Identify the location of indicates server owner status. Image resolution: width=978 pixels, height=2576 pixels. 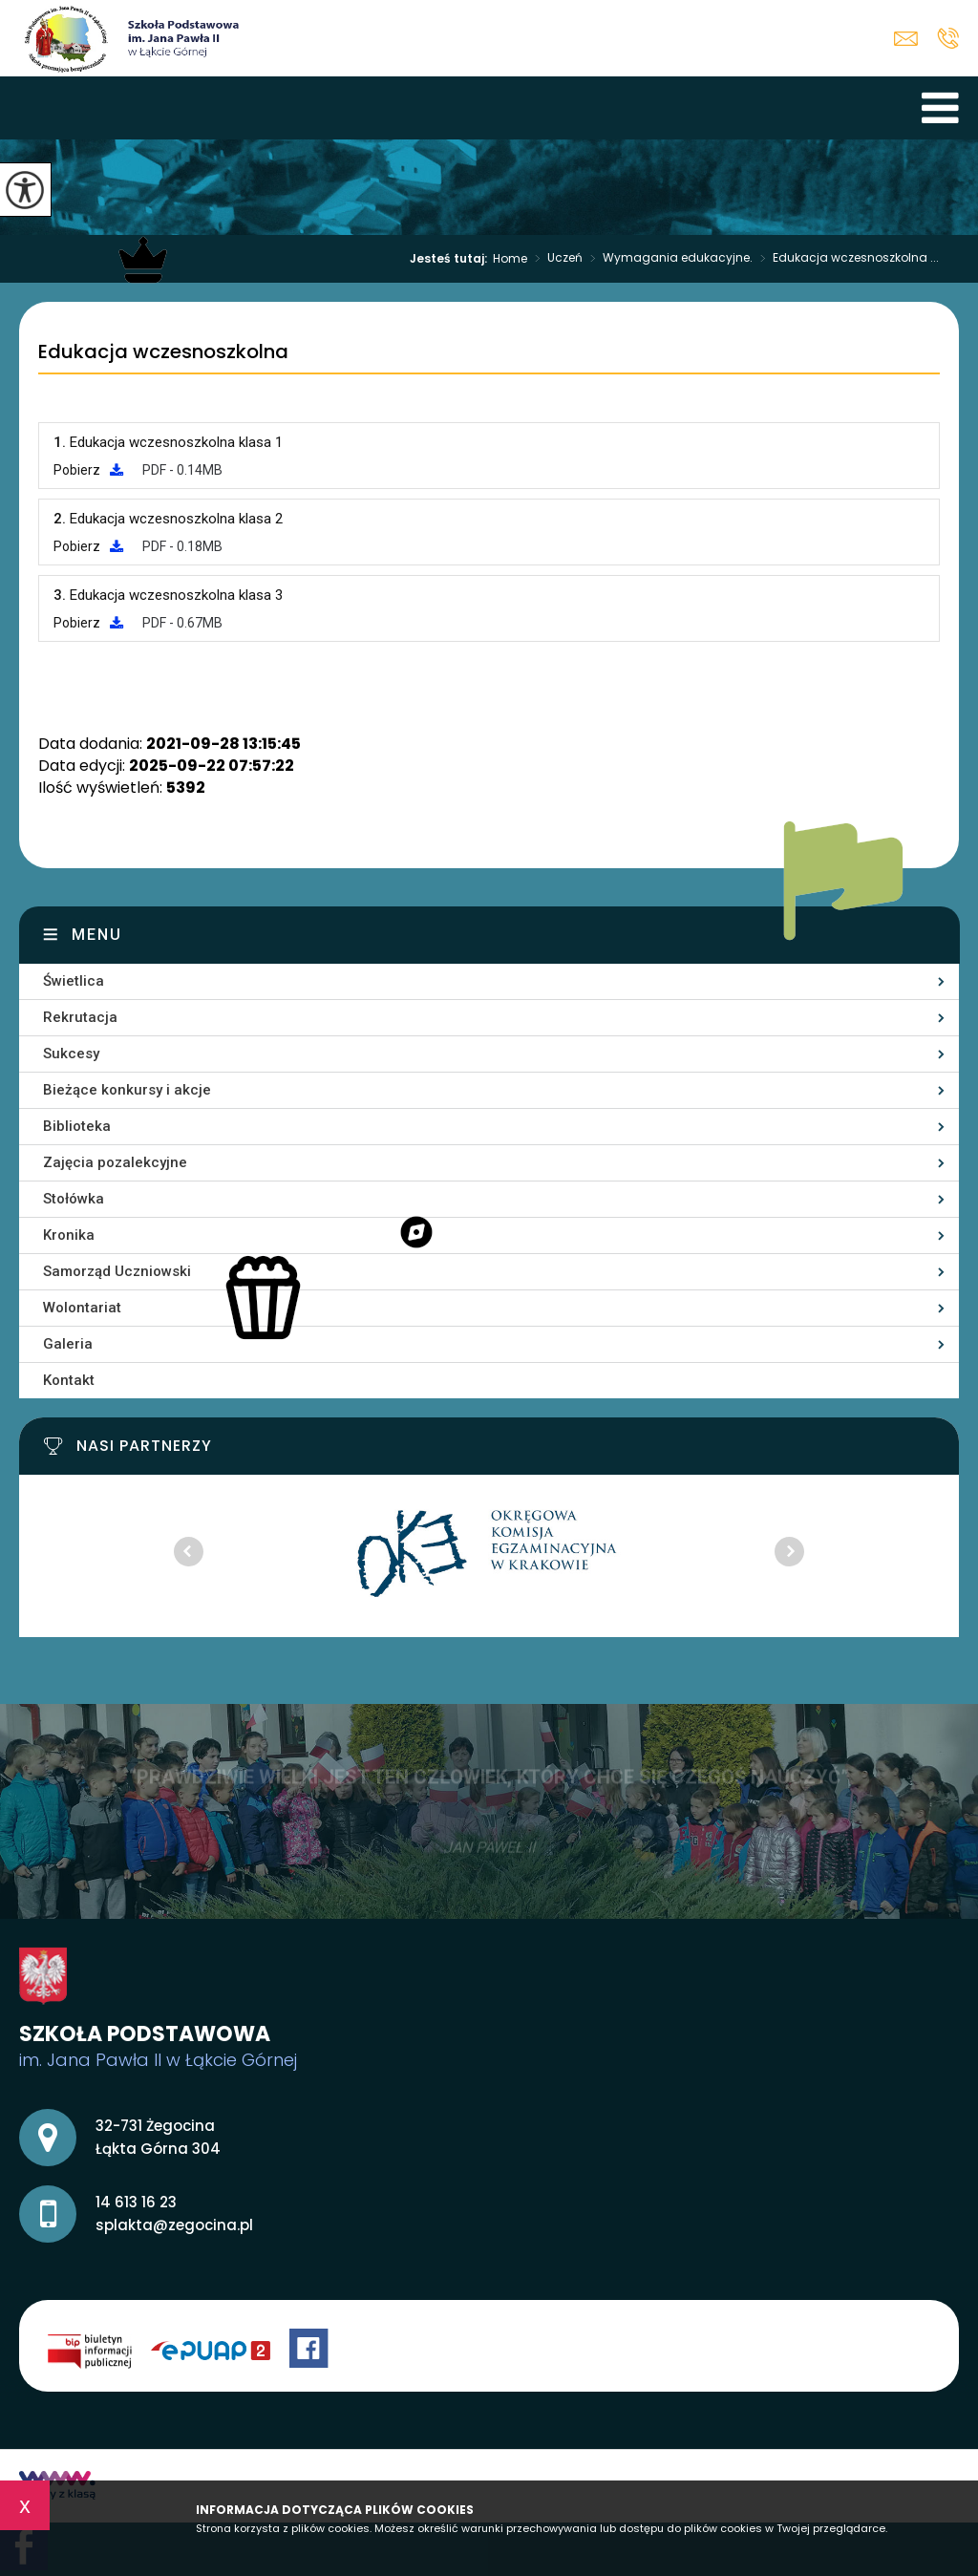
(143, 260).